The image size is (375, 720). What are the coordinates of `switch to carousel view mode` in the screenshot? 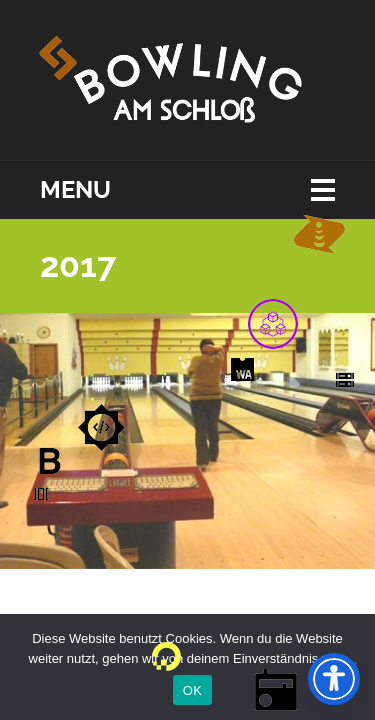 It's located at (41, 494).